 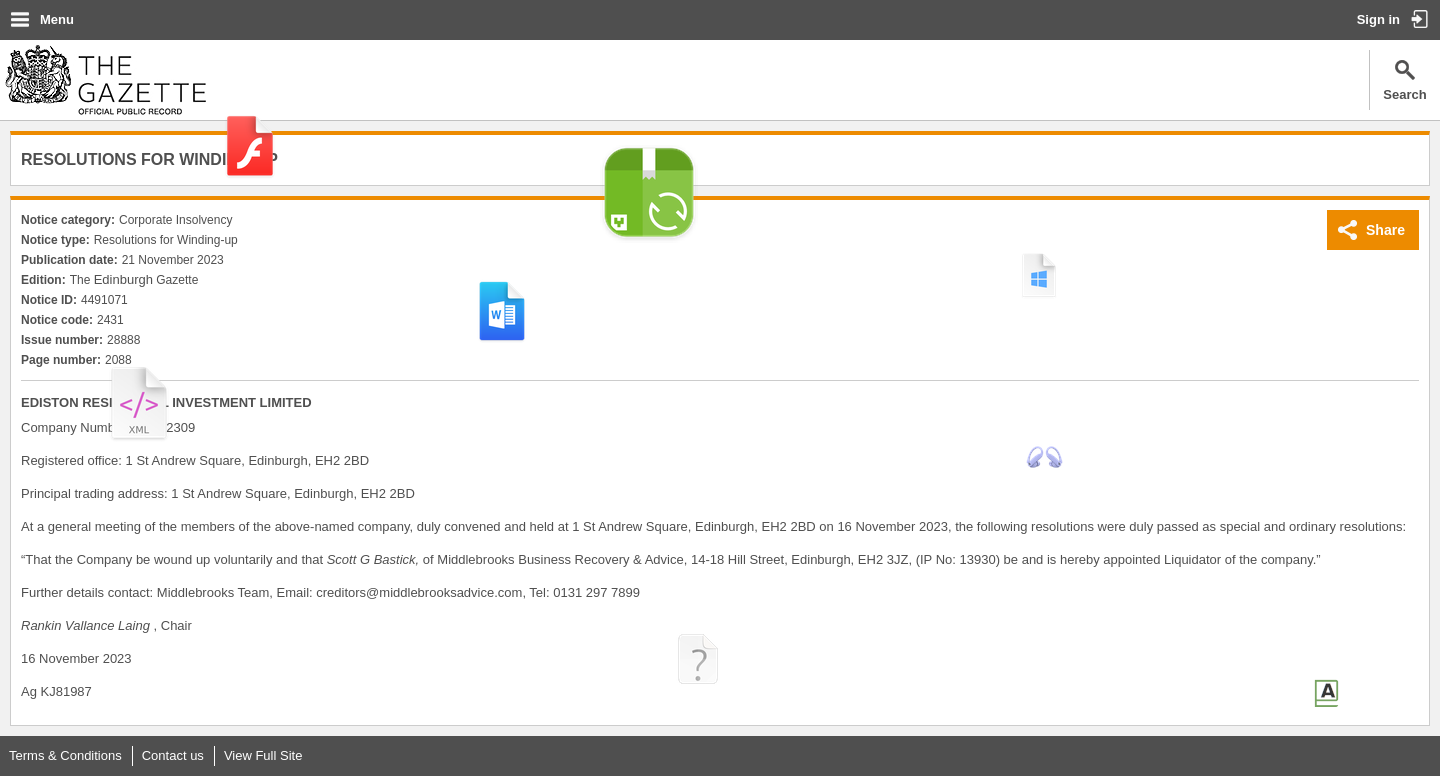 I want to click on open the dictionary app, so click(x=1326, y=693).